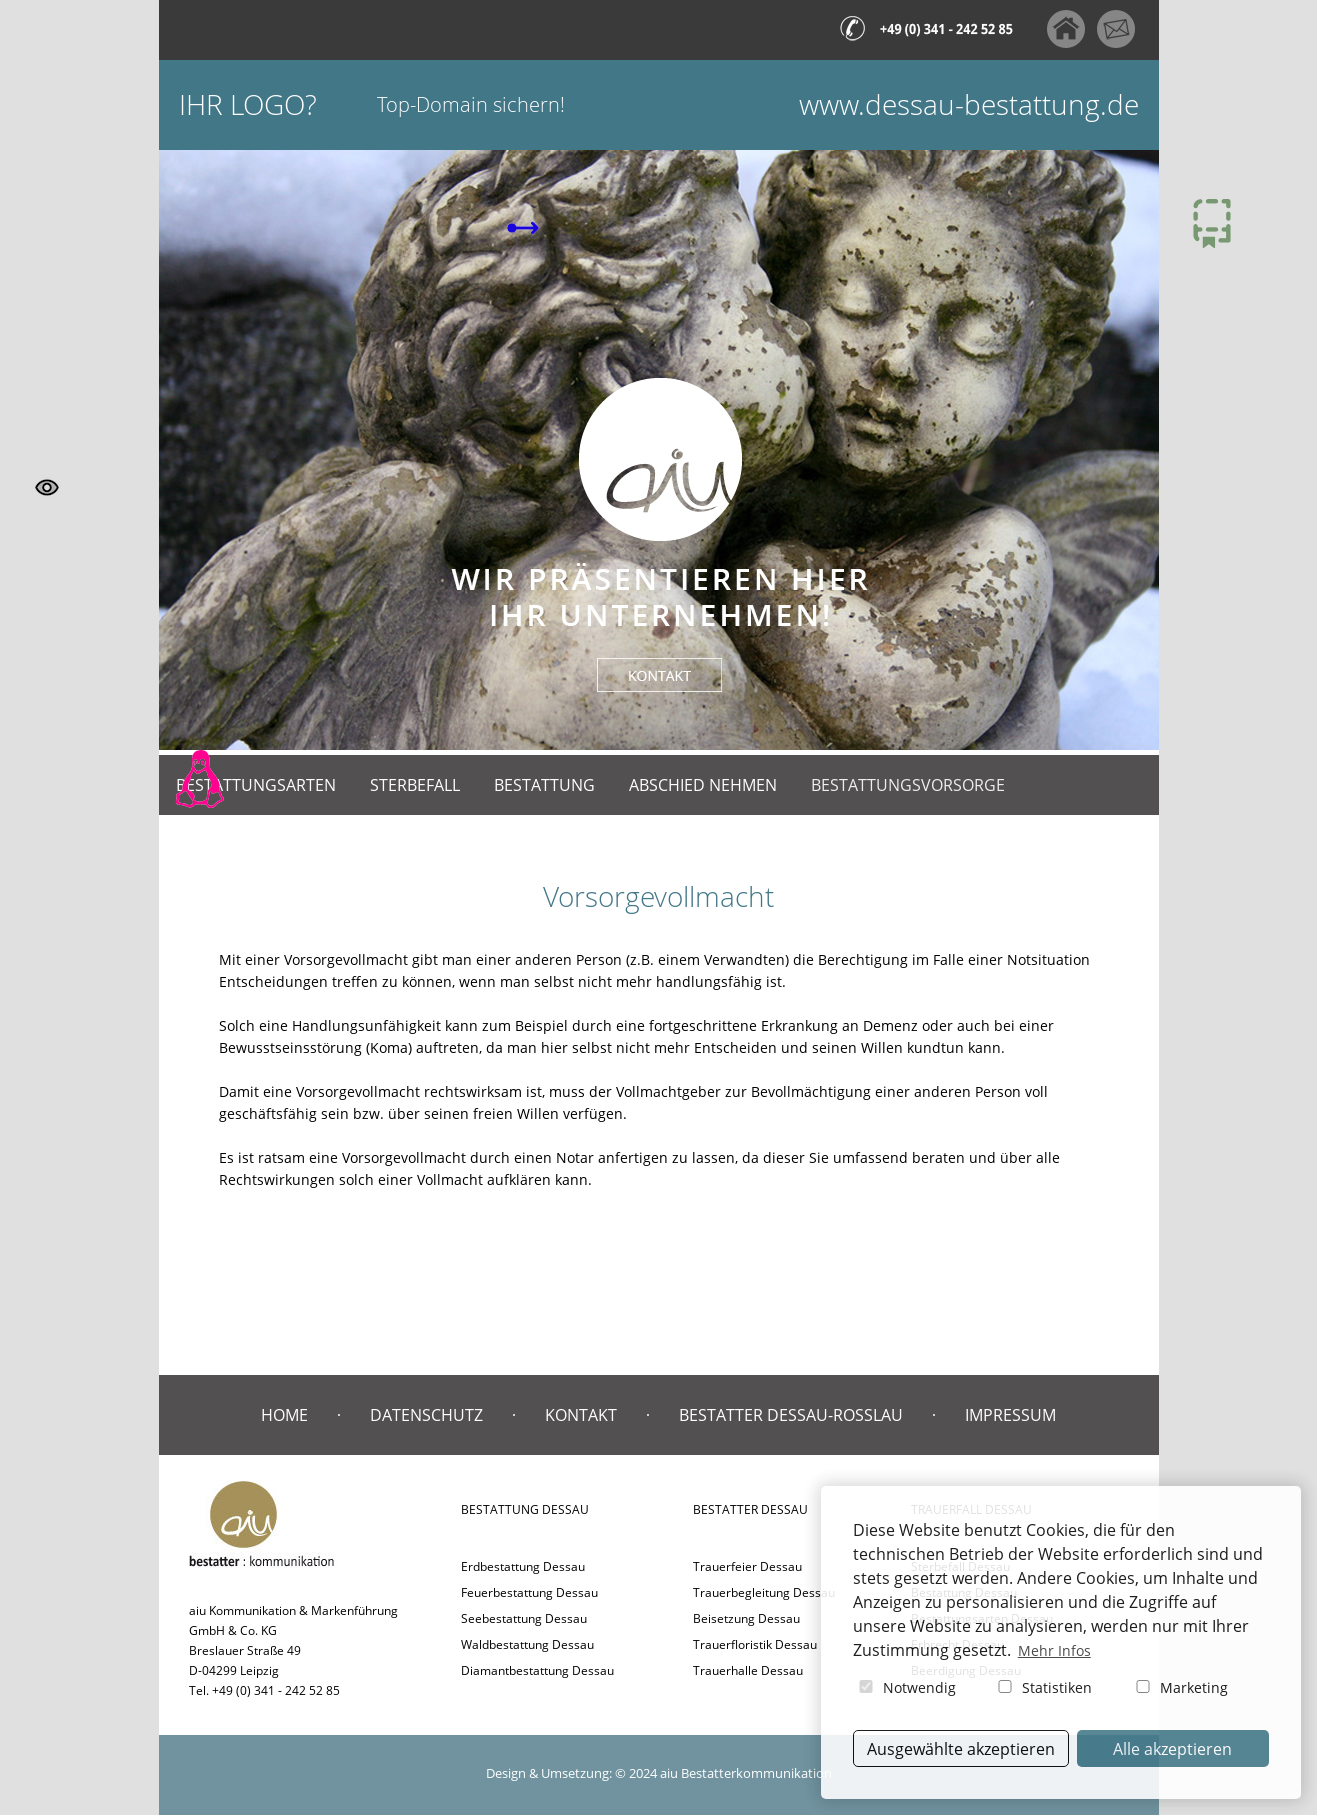 The width and height of the screenshot is (1317, 1815). I want to click on create a new repository from template, so click(1212, 224).